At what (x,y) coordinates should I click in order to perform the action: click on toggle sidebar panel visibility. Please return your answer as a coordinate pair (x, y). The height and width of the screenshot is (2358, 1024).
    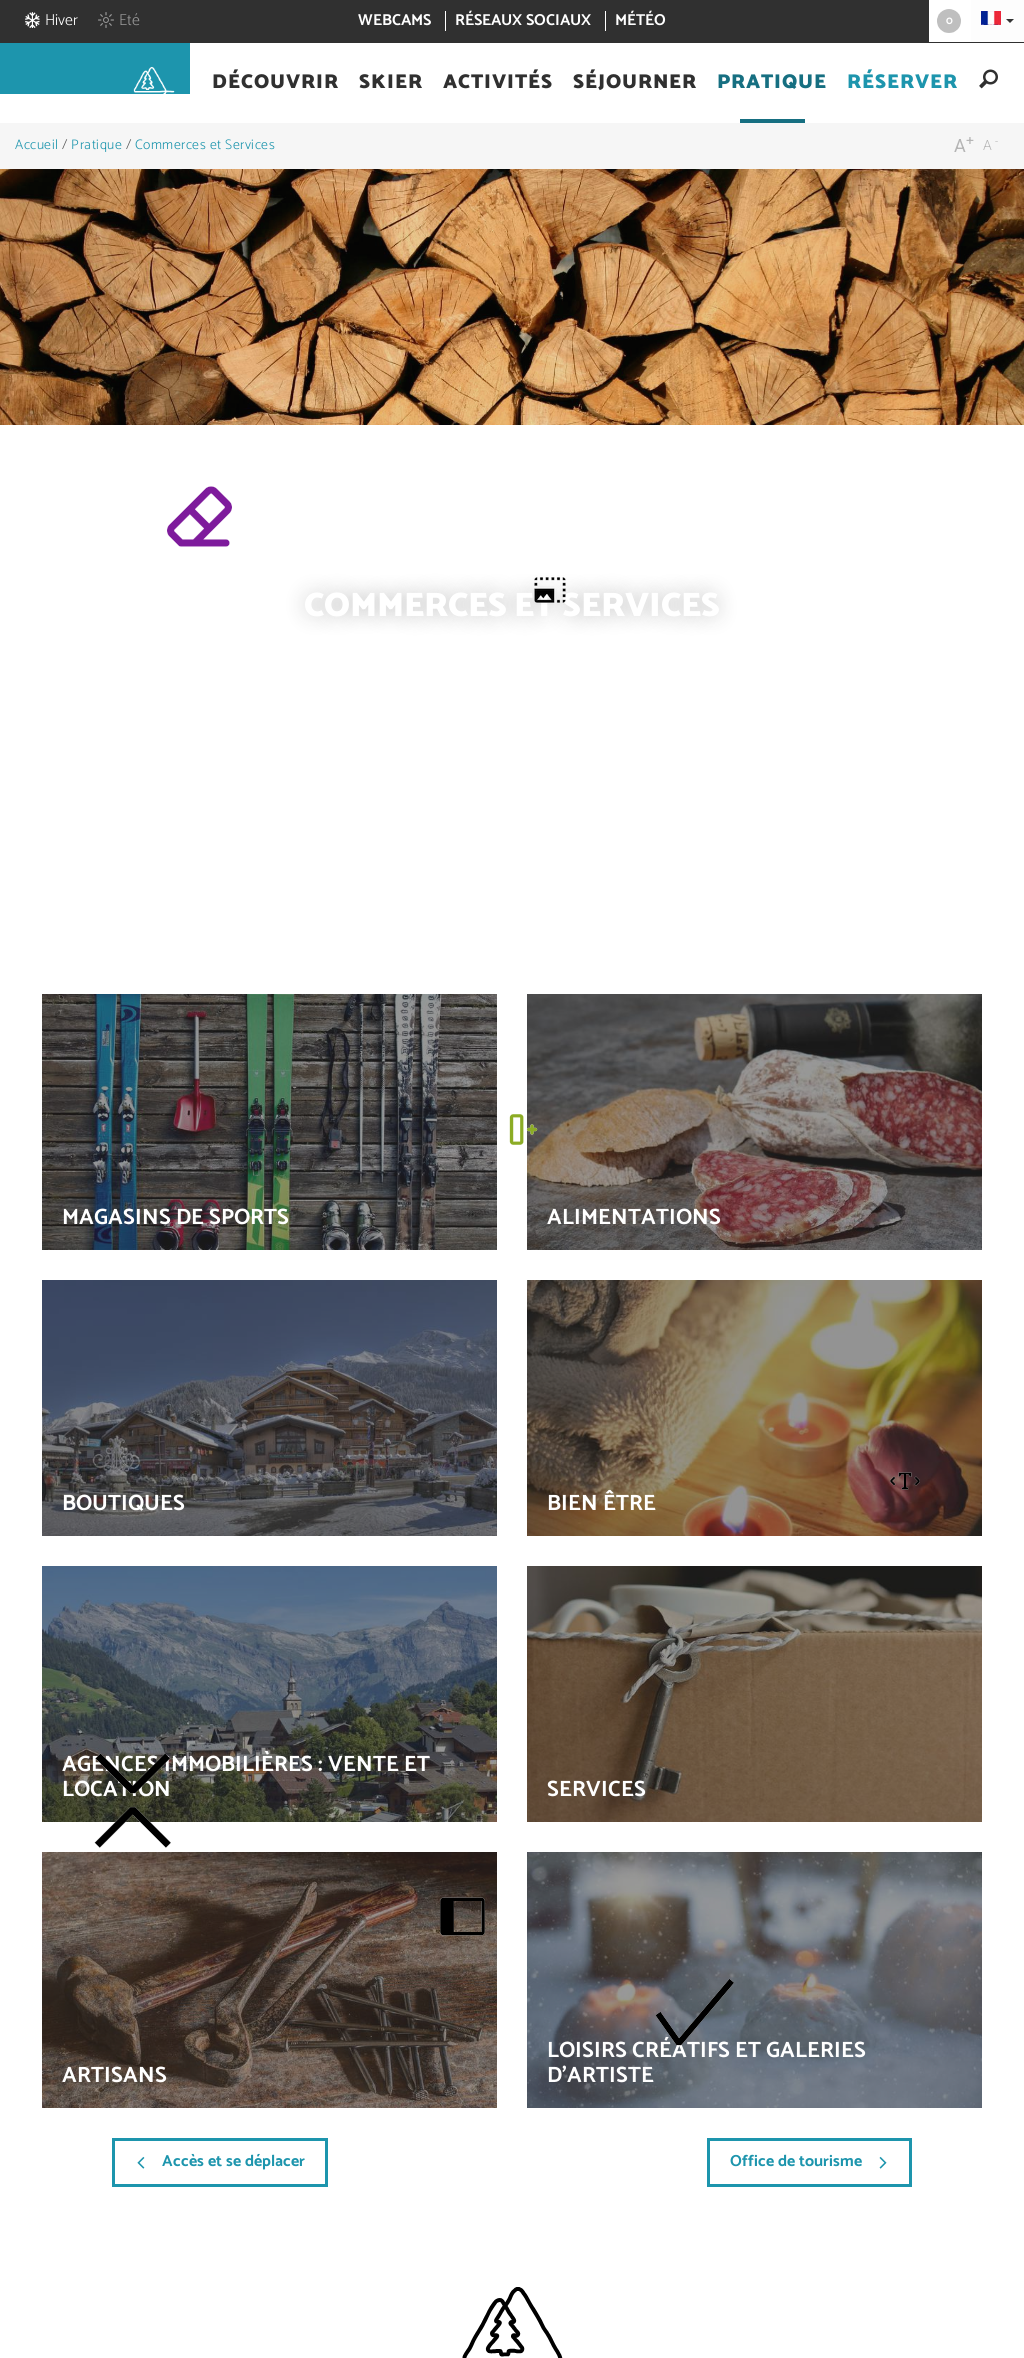
    Looking at the image, I should click on (462, 1916).